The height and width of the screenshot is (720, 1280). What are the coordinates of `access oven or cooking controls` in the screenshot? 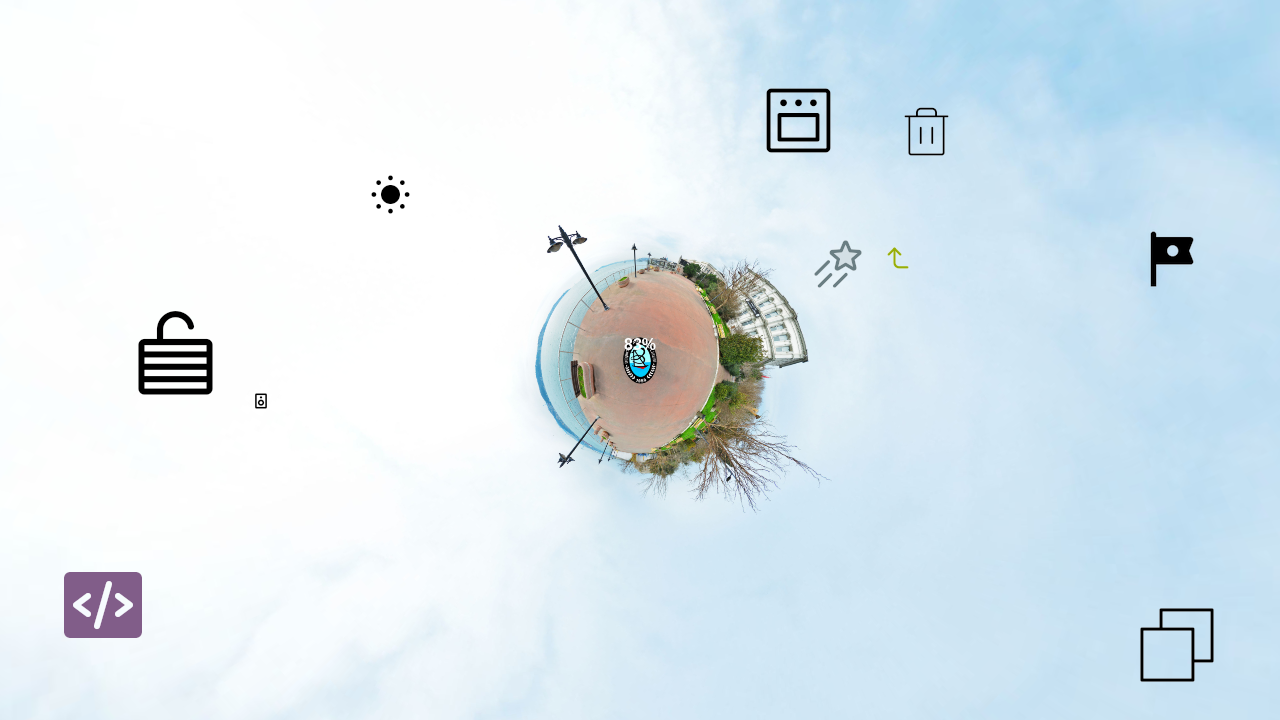 It's located at (798, 120).